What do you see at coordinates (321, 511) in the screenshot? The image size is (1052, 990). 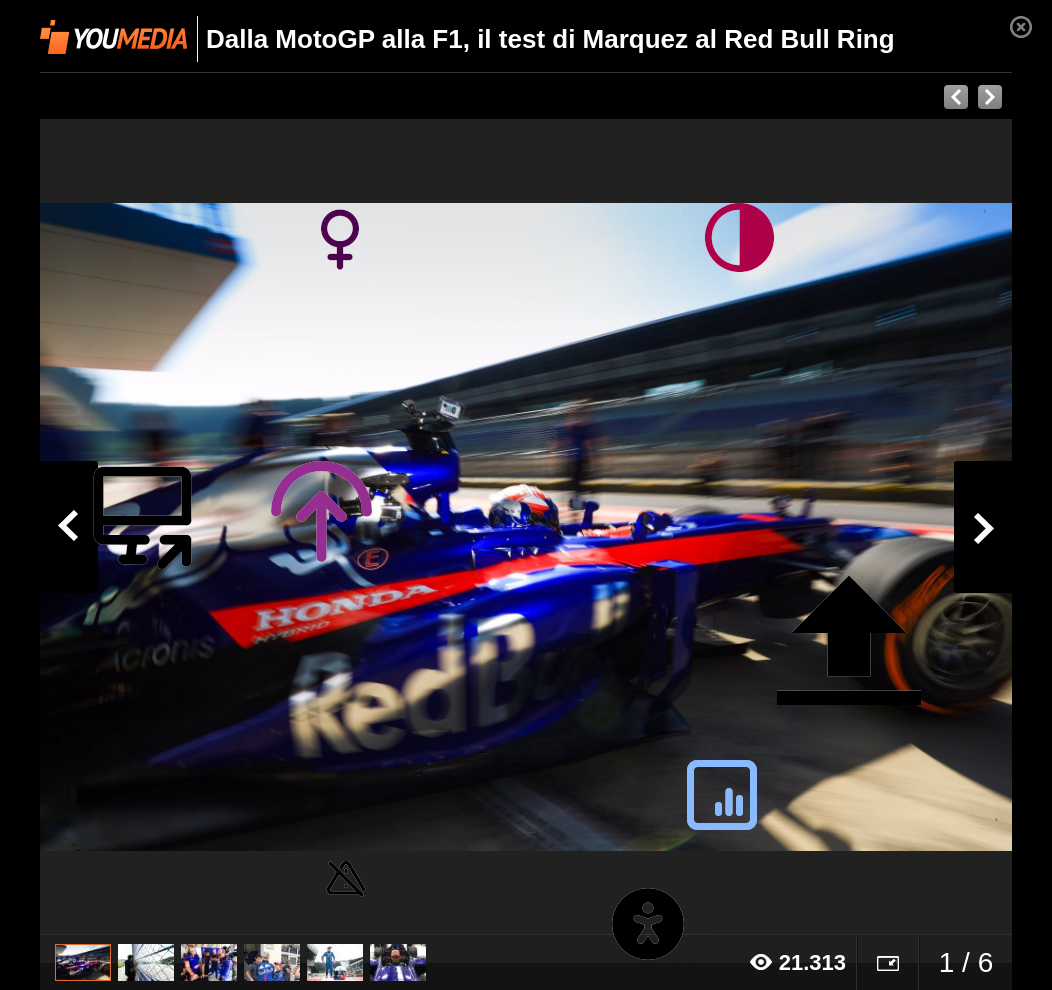 I see `upload to cloud storage` at bounding box center [321, 511].